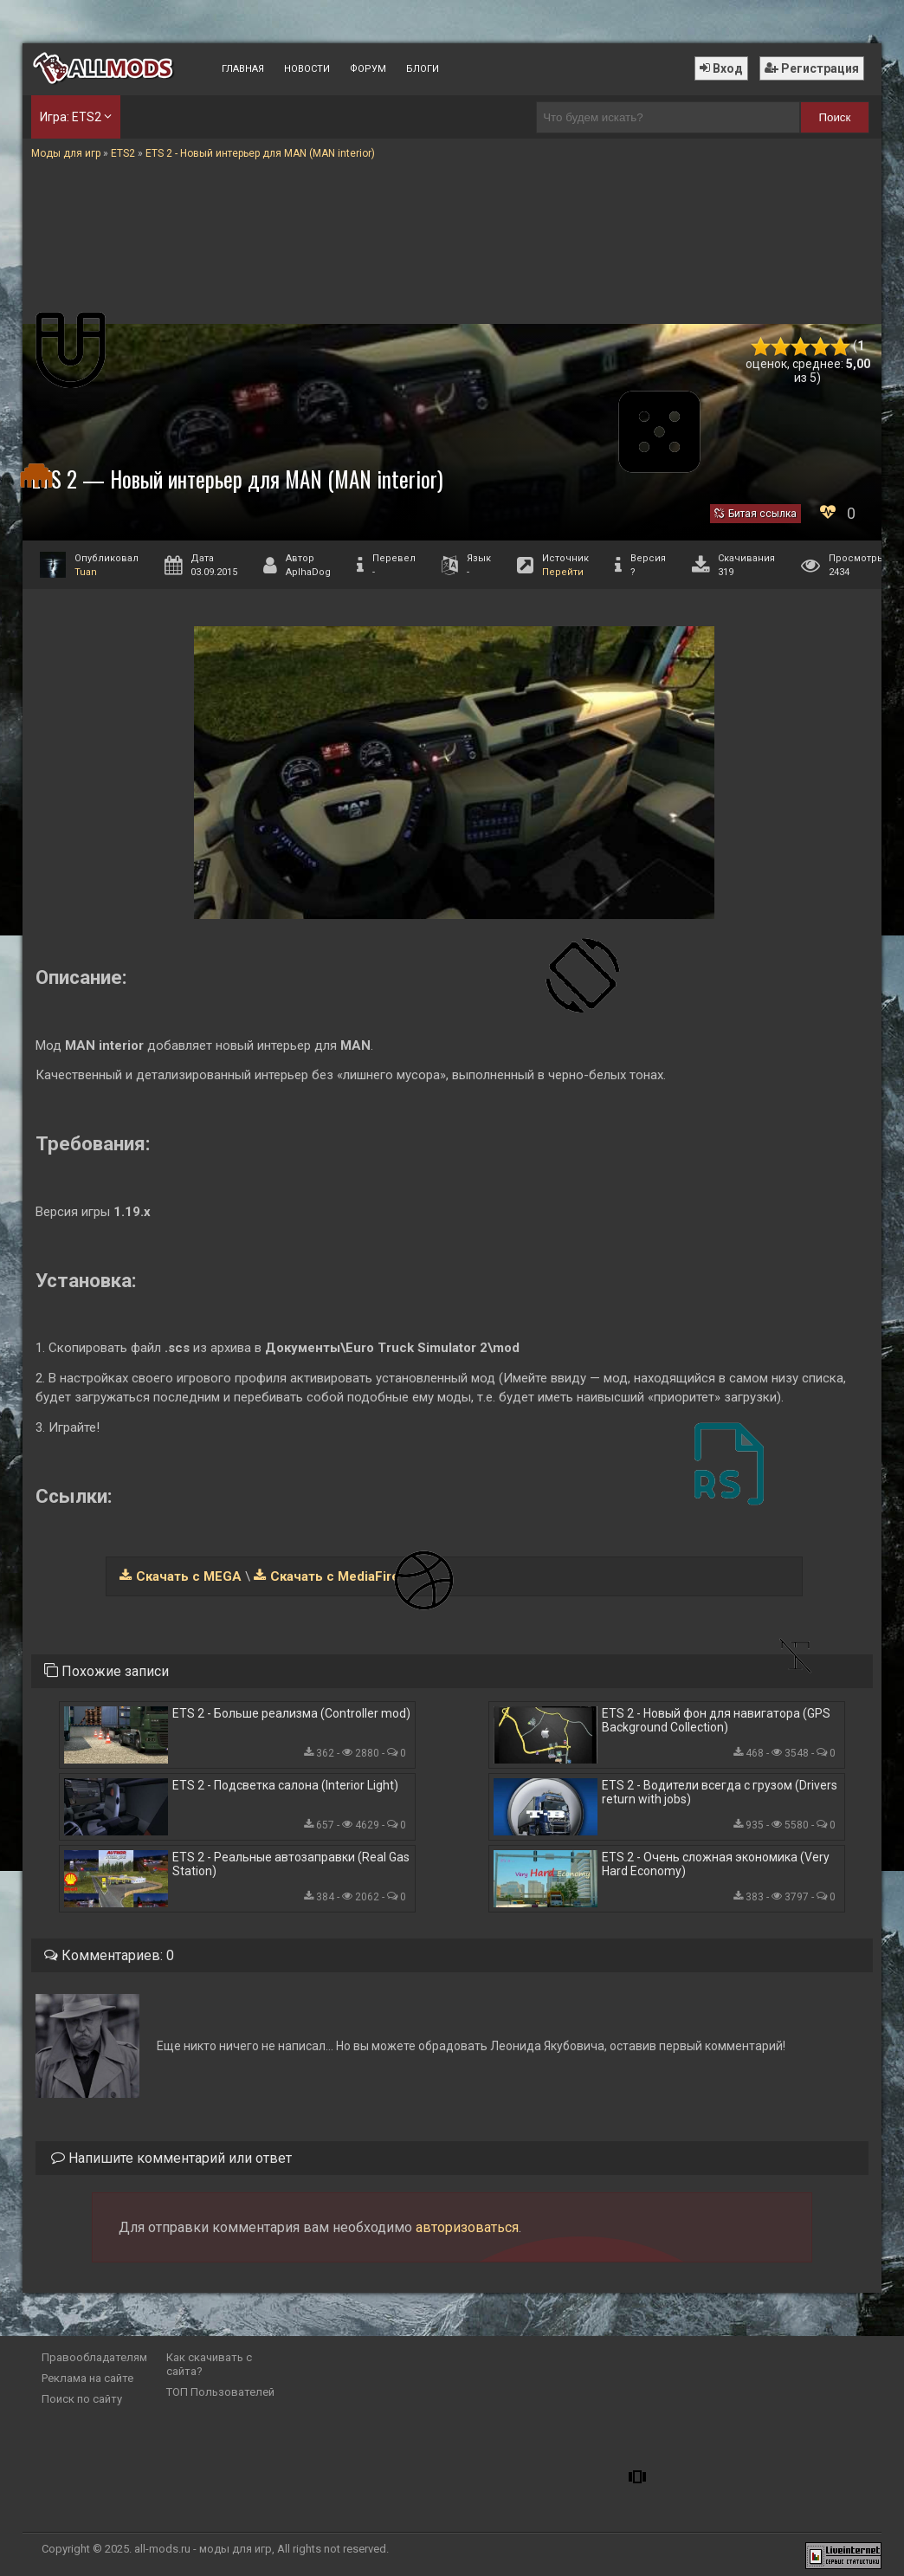  What do you see at coordinates (70, 346) in the screenshot?
I see `activate magnetic snap or alignment tool` at bounding box center [70, 346].